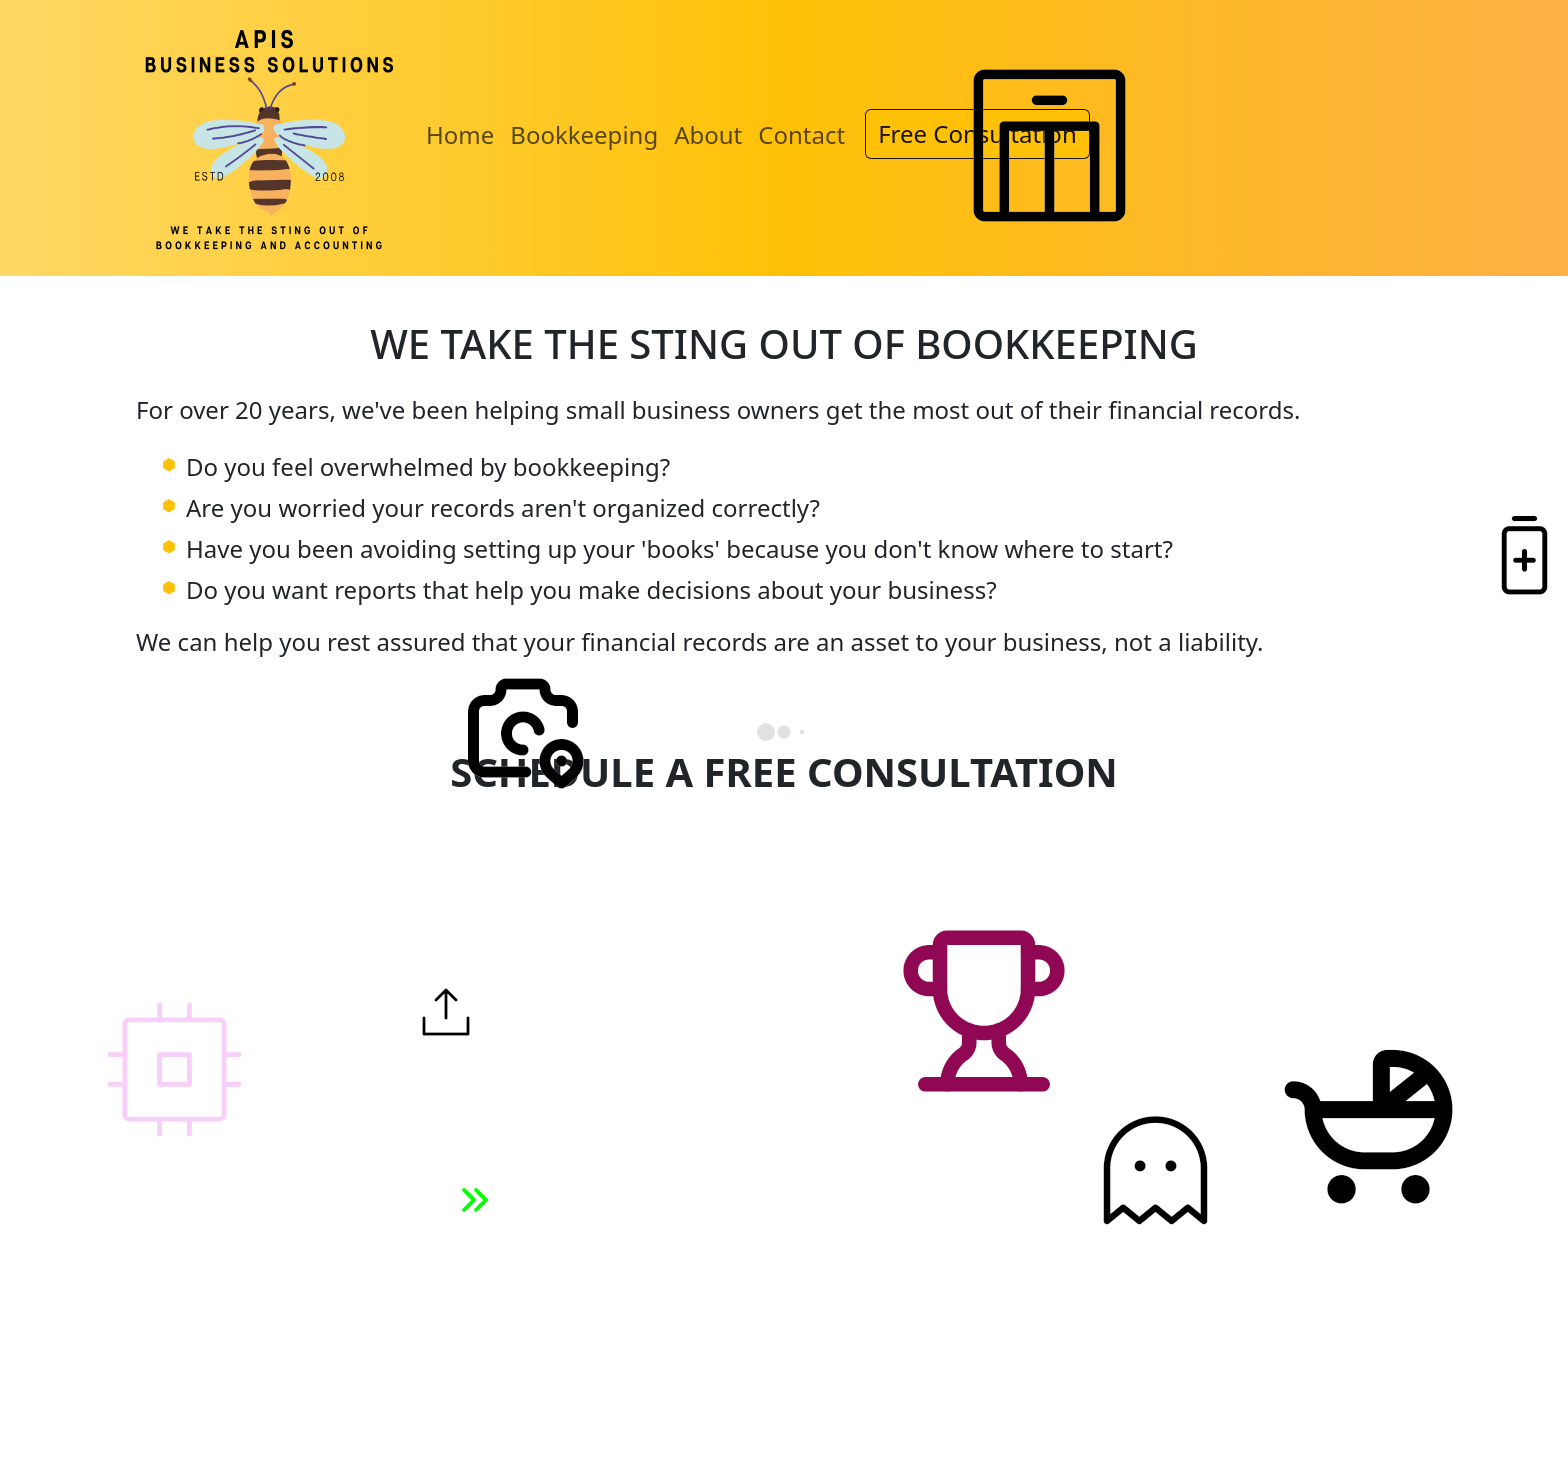 This screenshot has width=1568, height=1462. What do you see at coordinates (984, 1011) in the screenshot?
I see `view achievements or awards` at bounding box center [984, 1011].